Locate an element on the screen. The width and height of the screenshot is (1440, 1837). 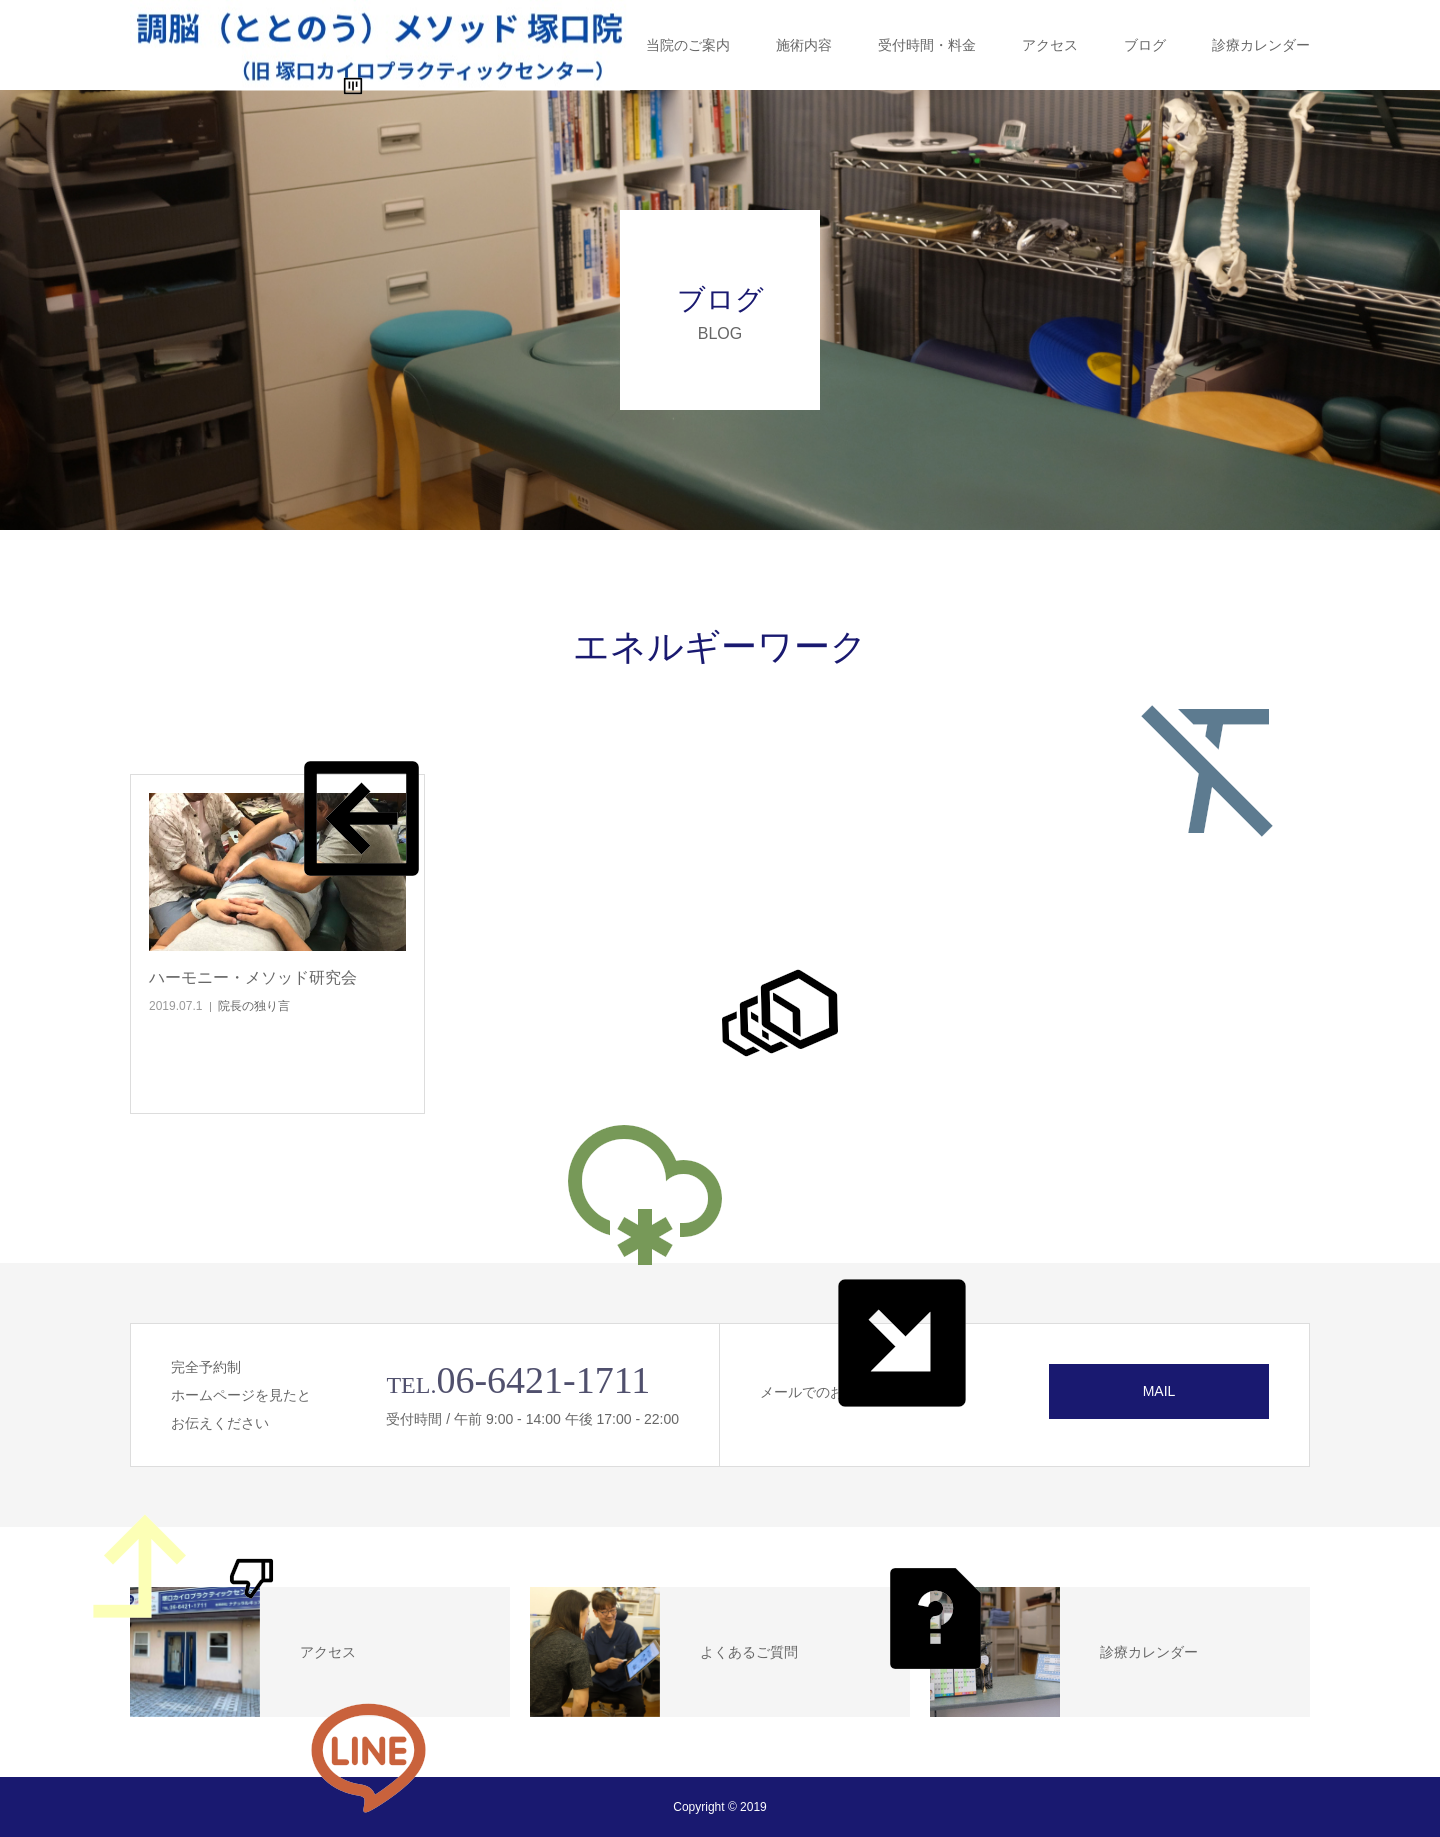
dislike or downvote content is located at coordinates (251, 1576).